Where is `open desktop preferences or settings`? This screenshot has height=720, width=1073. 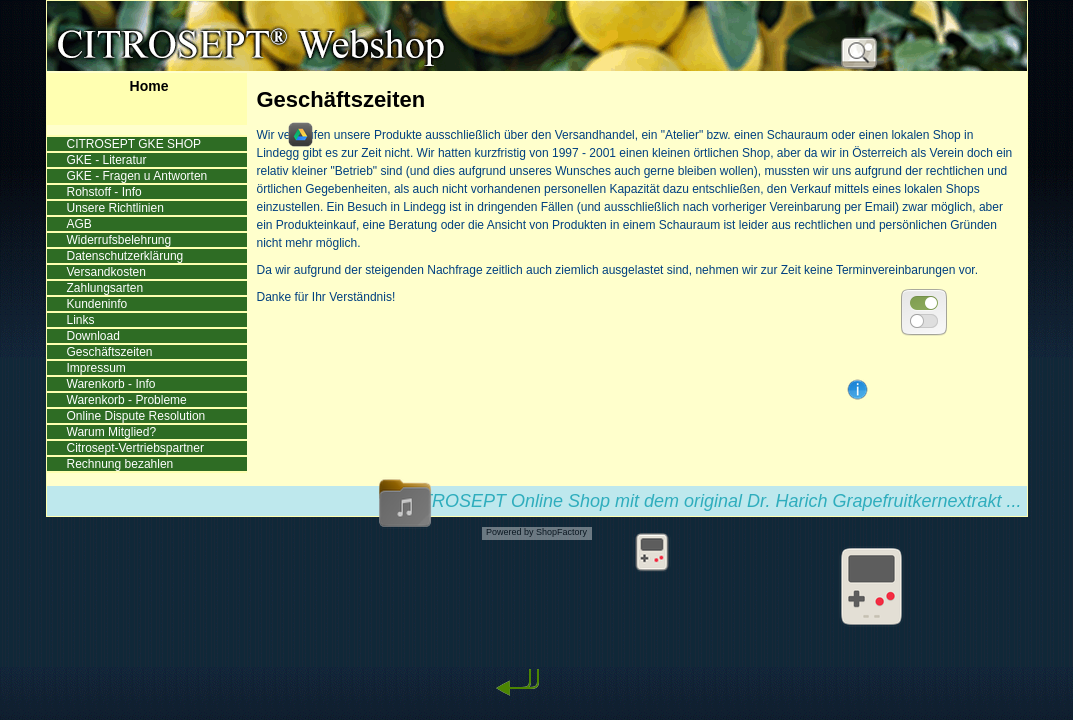
open desktop preferences or settings is located at coordinates (924, 312).